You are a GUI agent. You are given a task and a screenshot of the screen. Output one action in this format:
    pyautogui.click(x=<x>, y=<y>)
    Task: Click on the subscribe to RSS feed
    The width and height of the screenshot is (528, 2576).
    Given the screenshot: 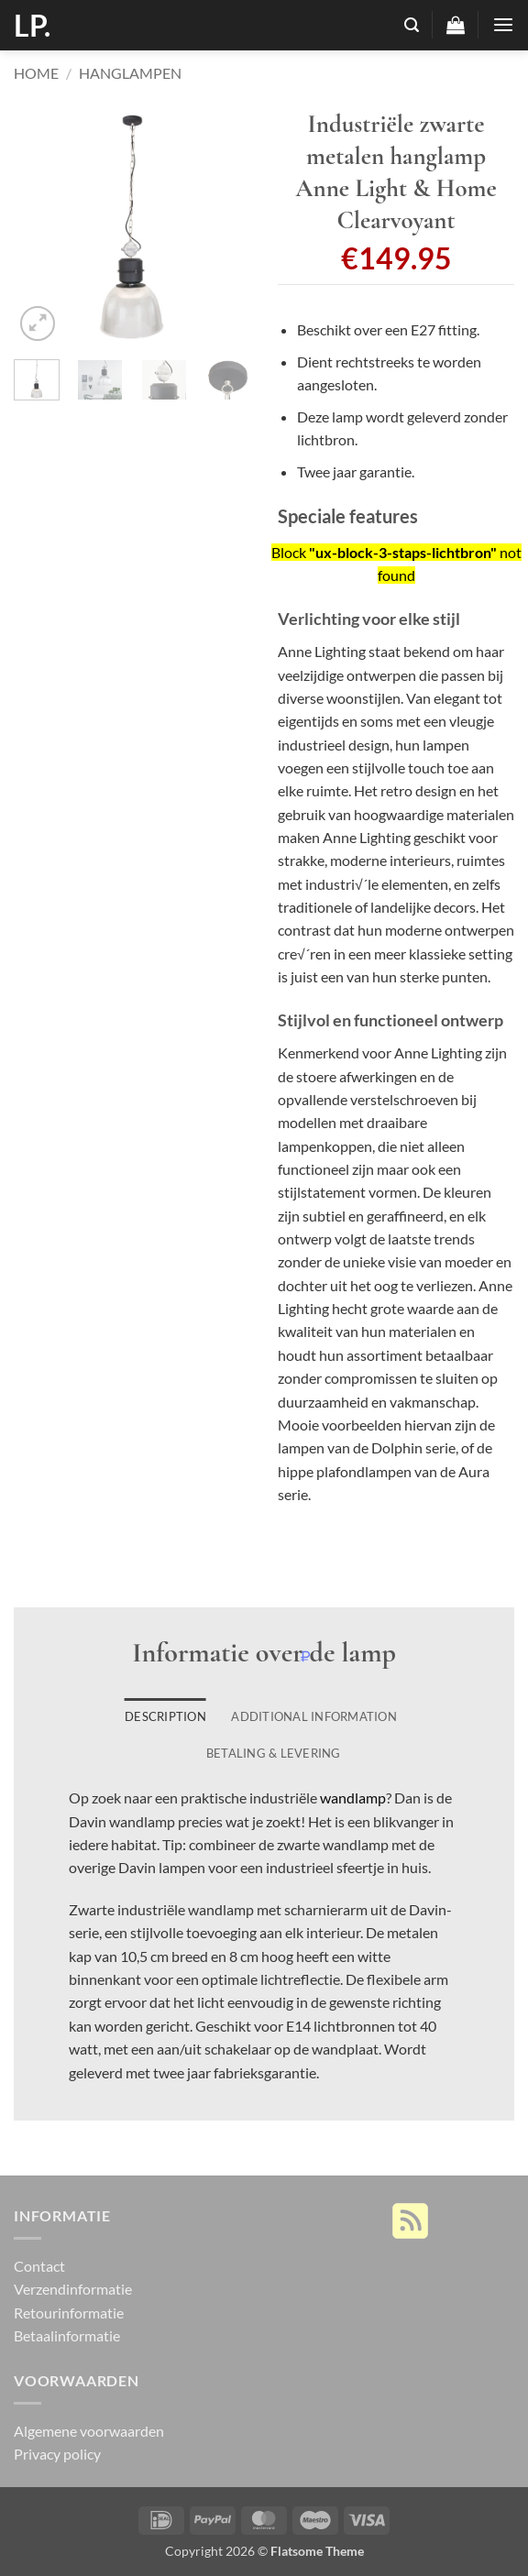 What is the action you would take?
    pyautogui.click(x=410, y=2220)
    